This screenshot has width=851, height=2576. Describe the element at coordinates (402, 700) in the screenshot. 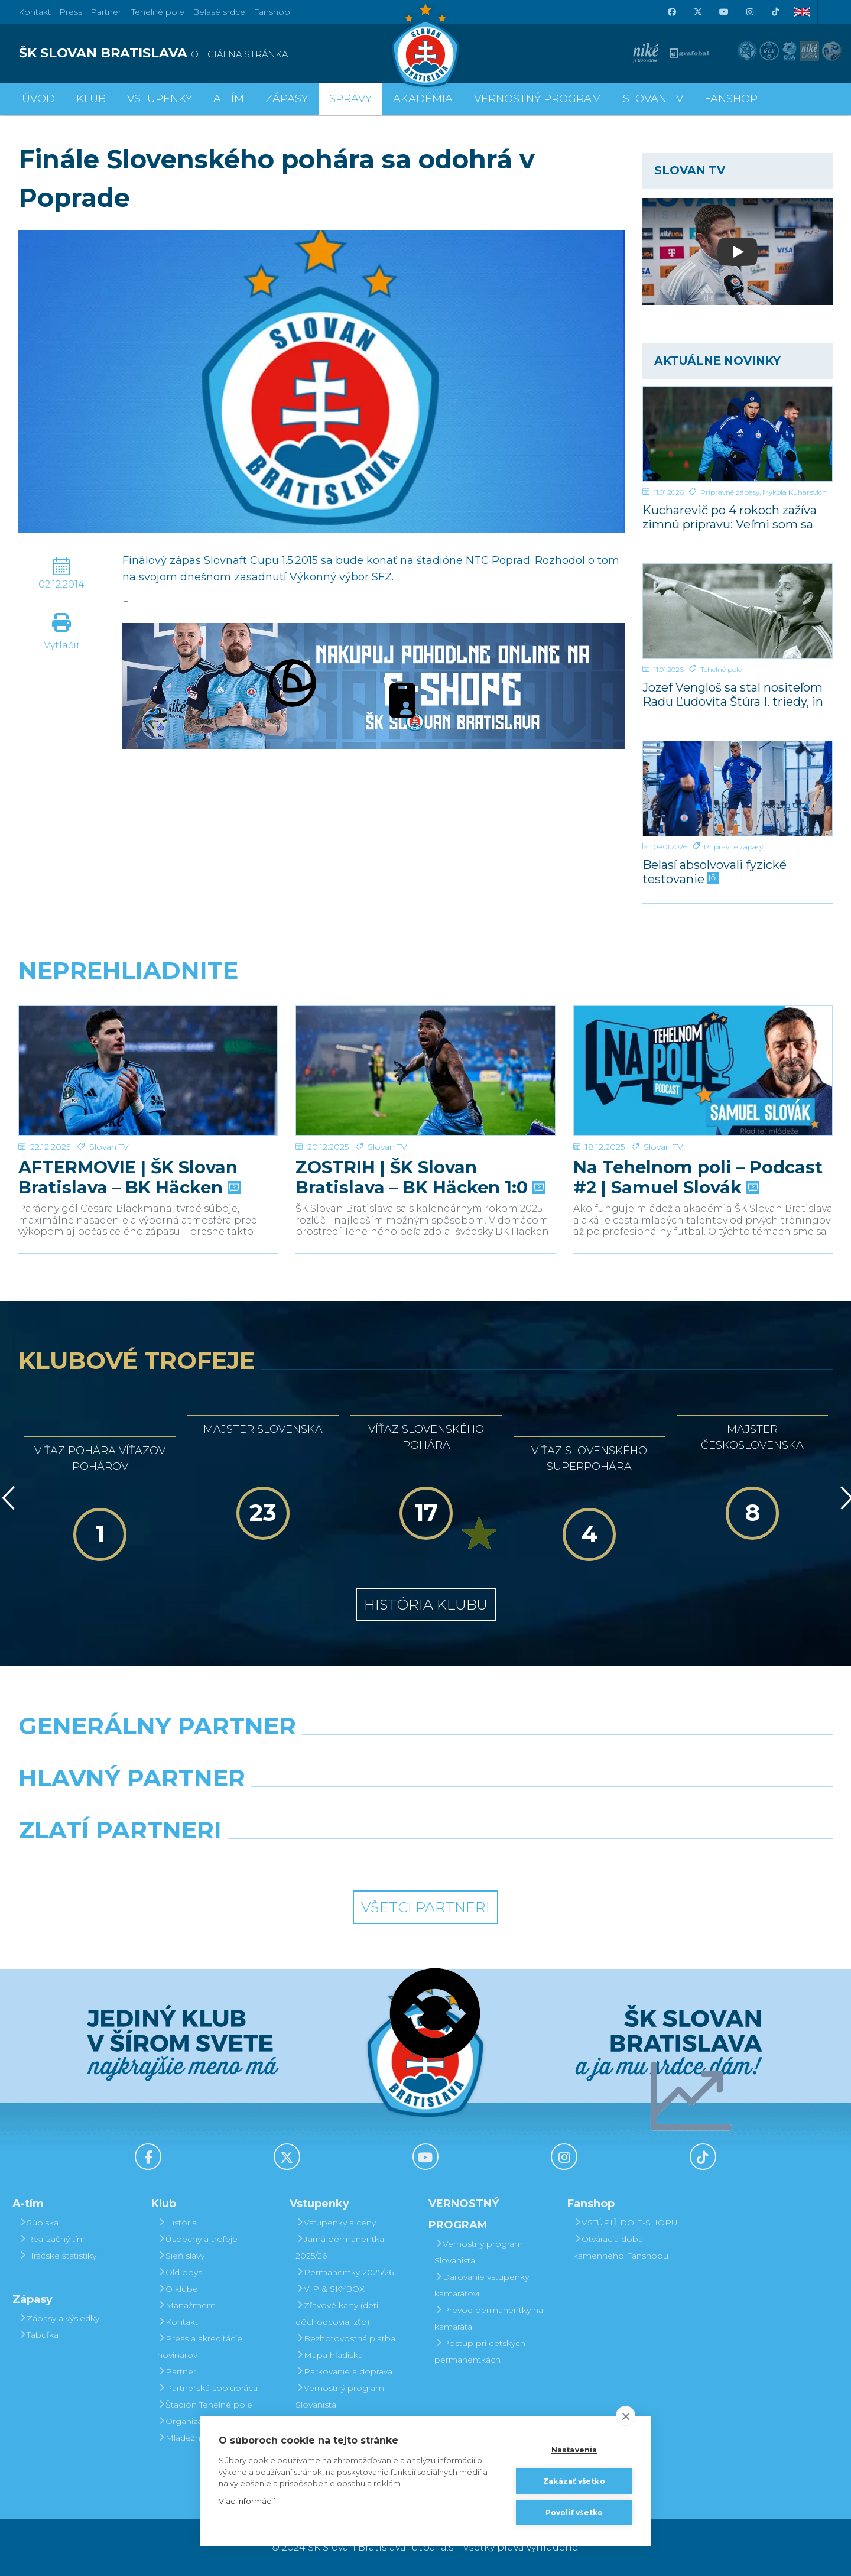

I see `view your profile or ID information` at that location.